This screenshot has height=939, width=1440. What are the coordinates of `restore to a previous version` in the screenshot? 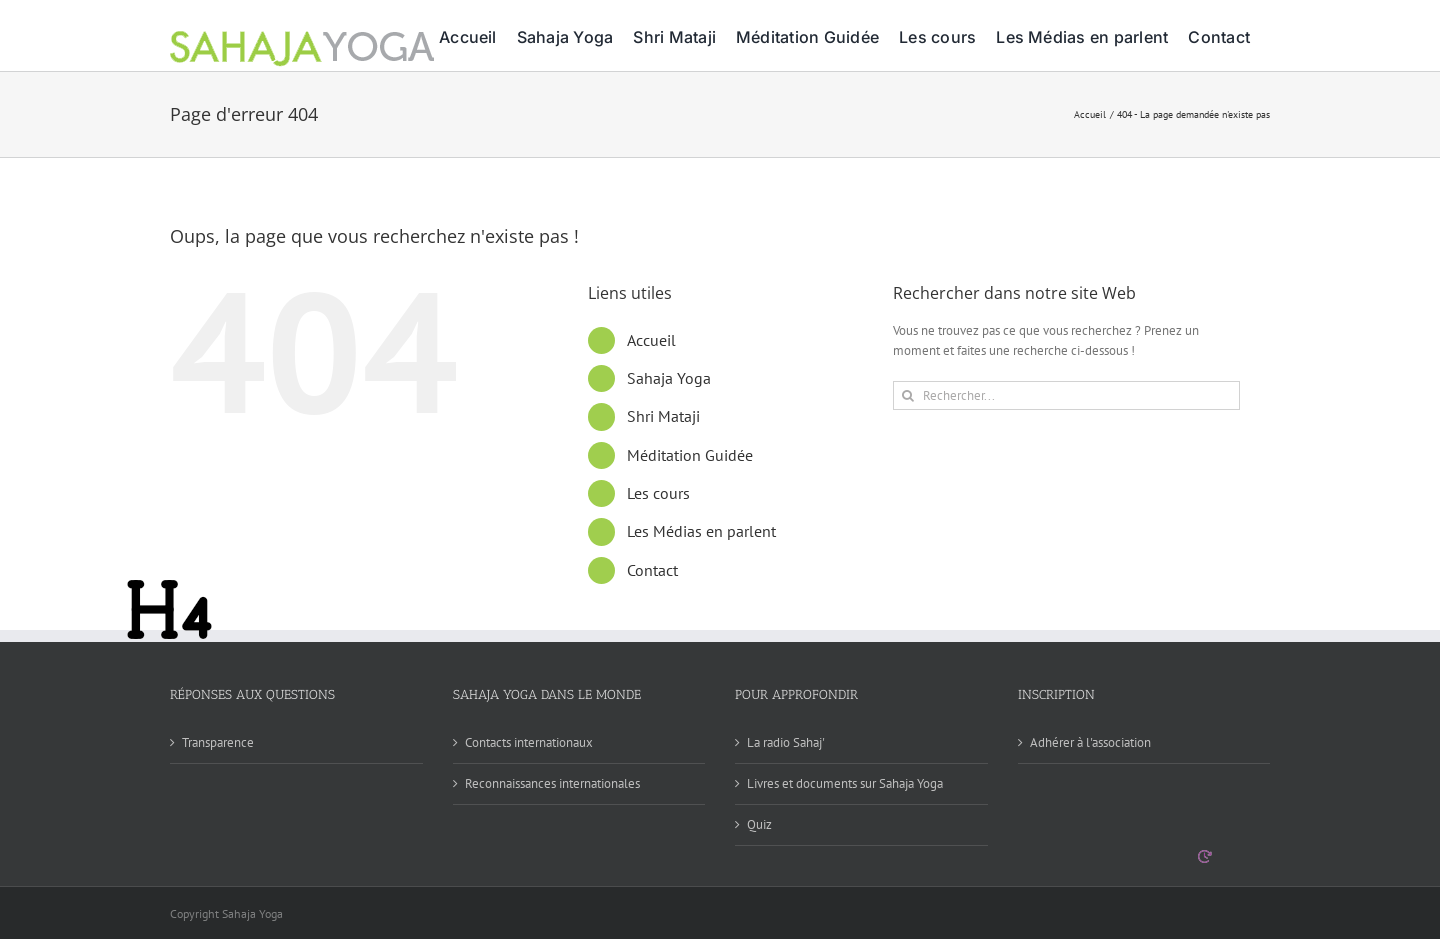 It's located at (1204, 856).